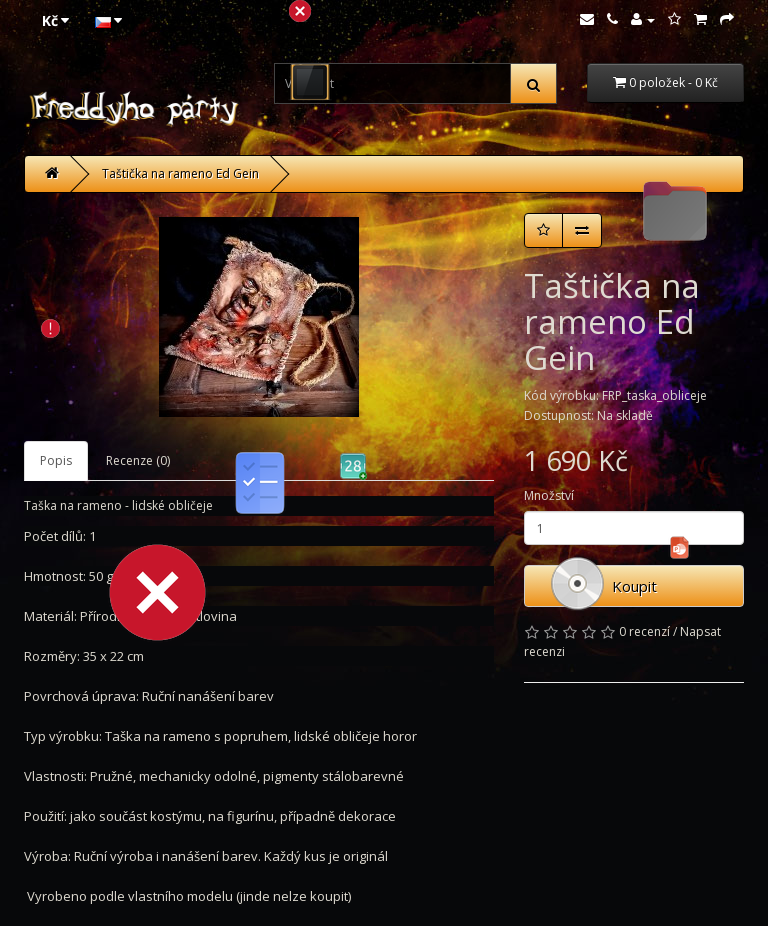  Describe the element at coordinates (50, 328) in the screenshot. I see `indicates important or high-priority item` at that location.